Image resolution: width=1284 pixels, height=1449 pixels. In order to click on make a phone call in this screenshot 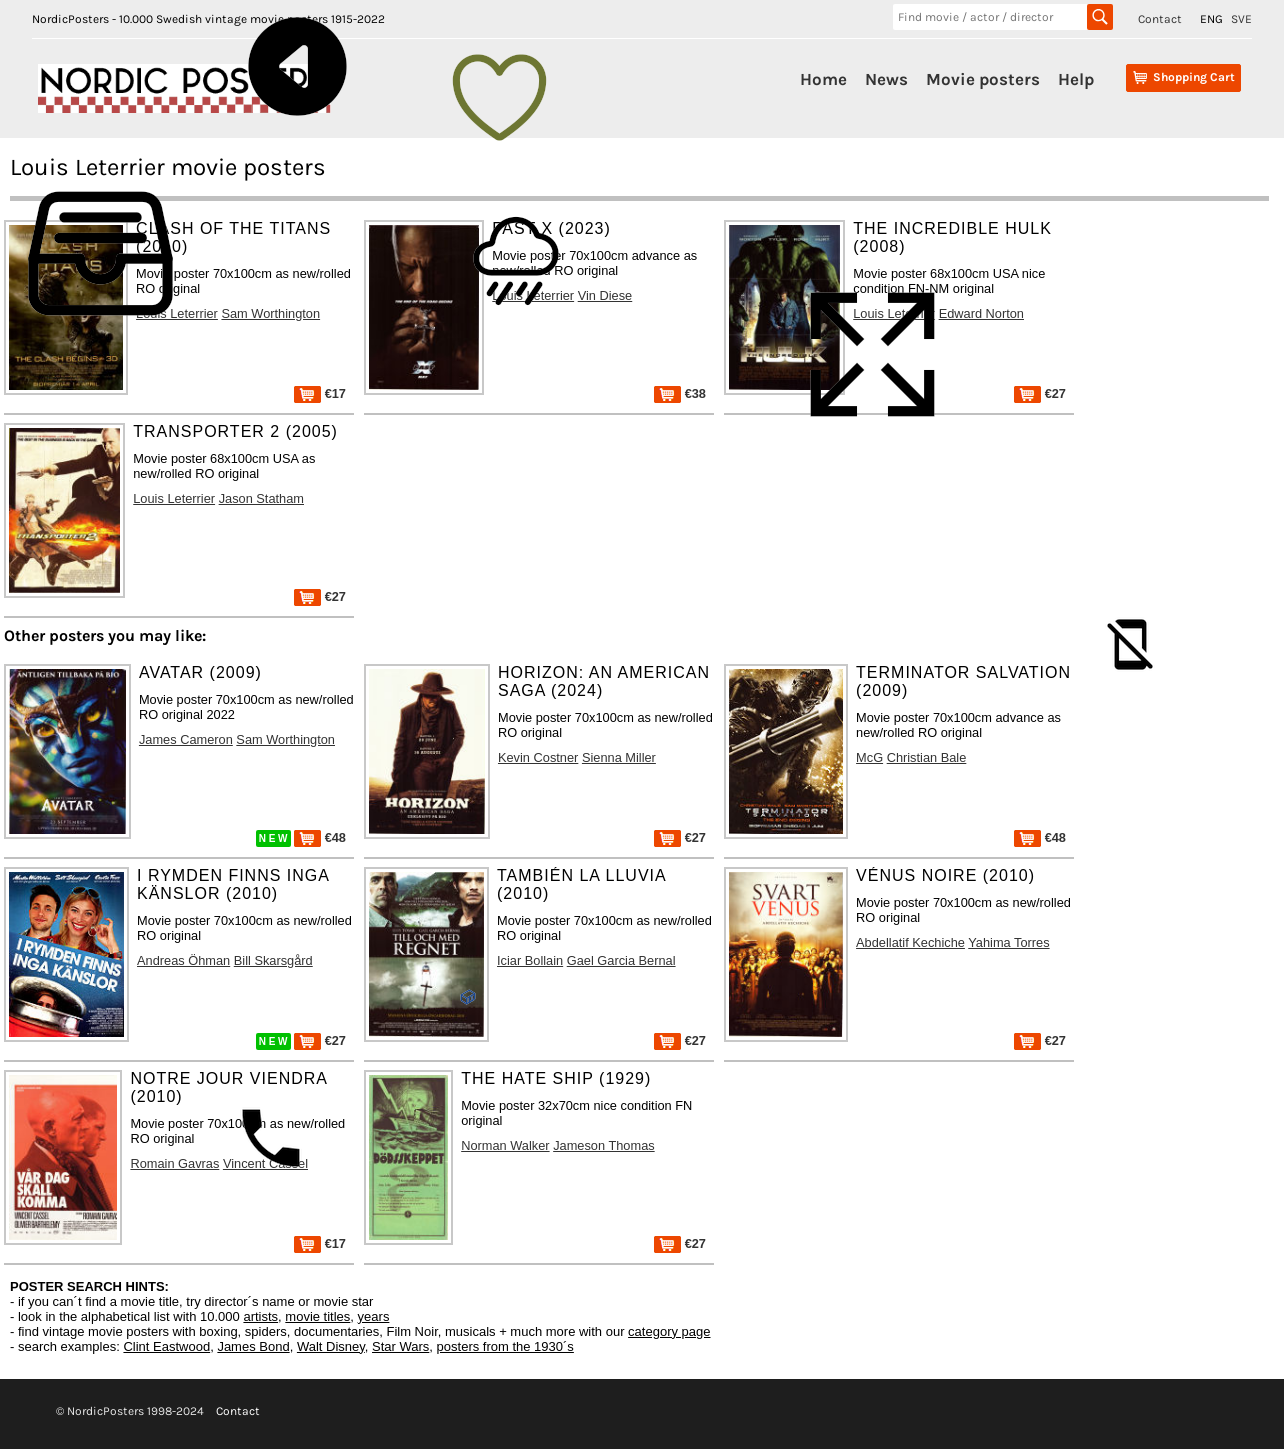, I will do `click(271, 1138)`.